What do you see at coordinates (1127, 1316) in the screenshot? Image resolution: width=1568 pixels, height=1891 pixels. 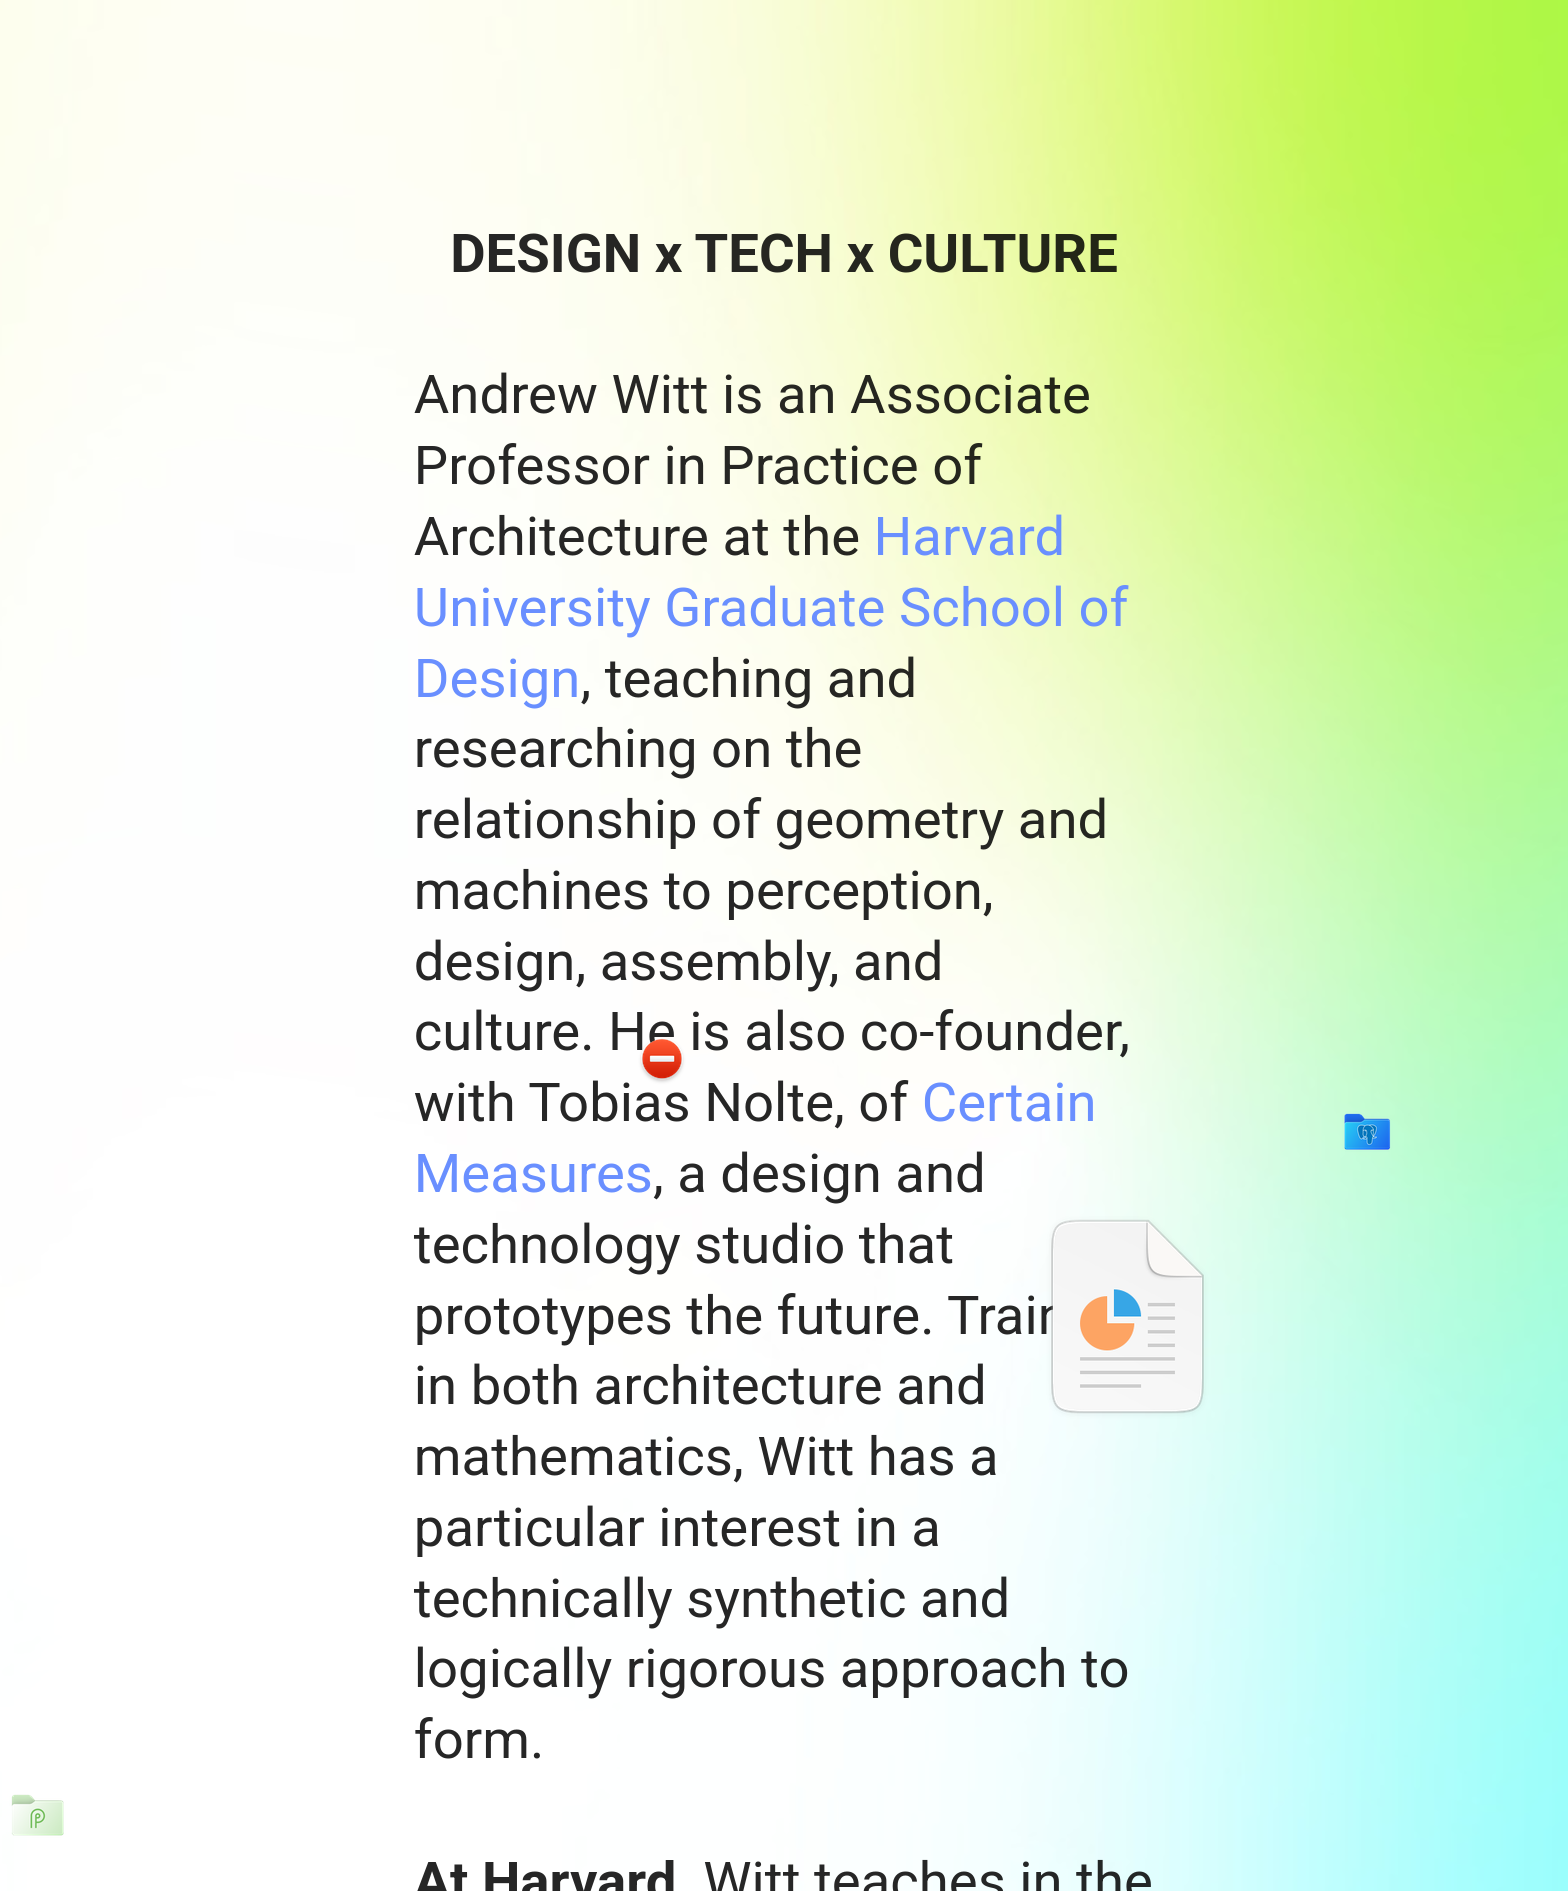 I see `open a presentation file` at bounding box center [1127, 1316].